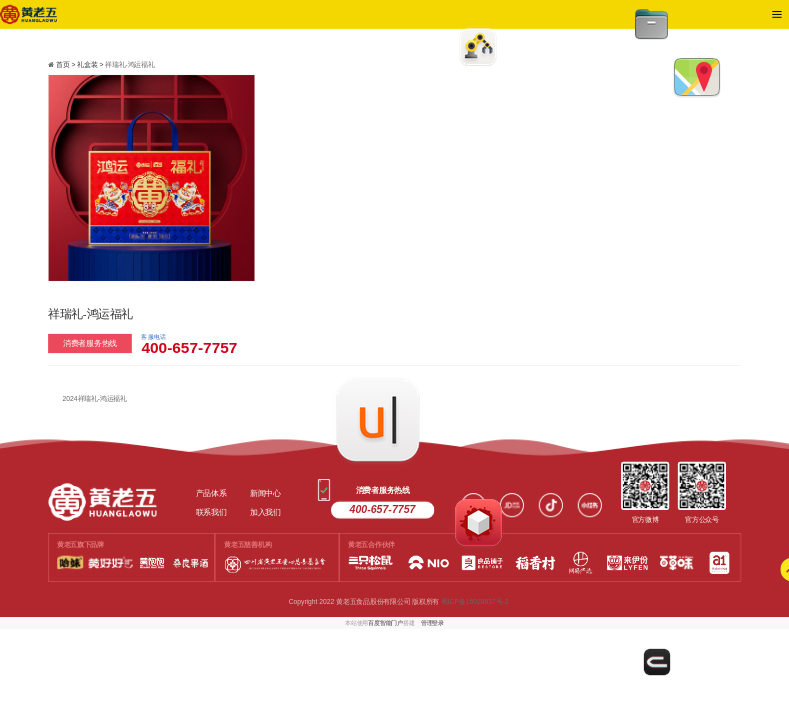  I want to click on open gnome builder development environment, so click(478, 47).